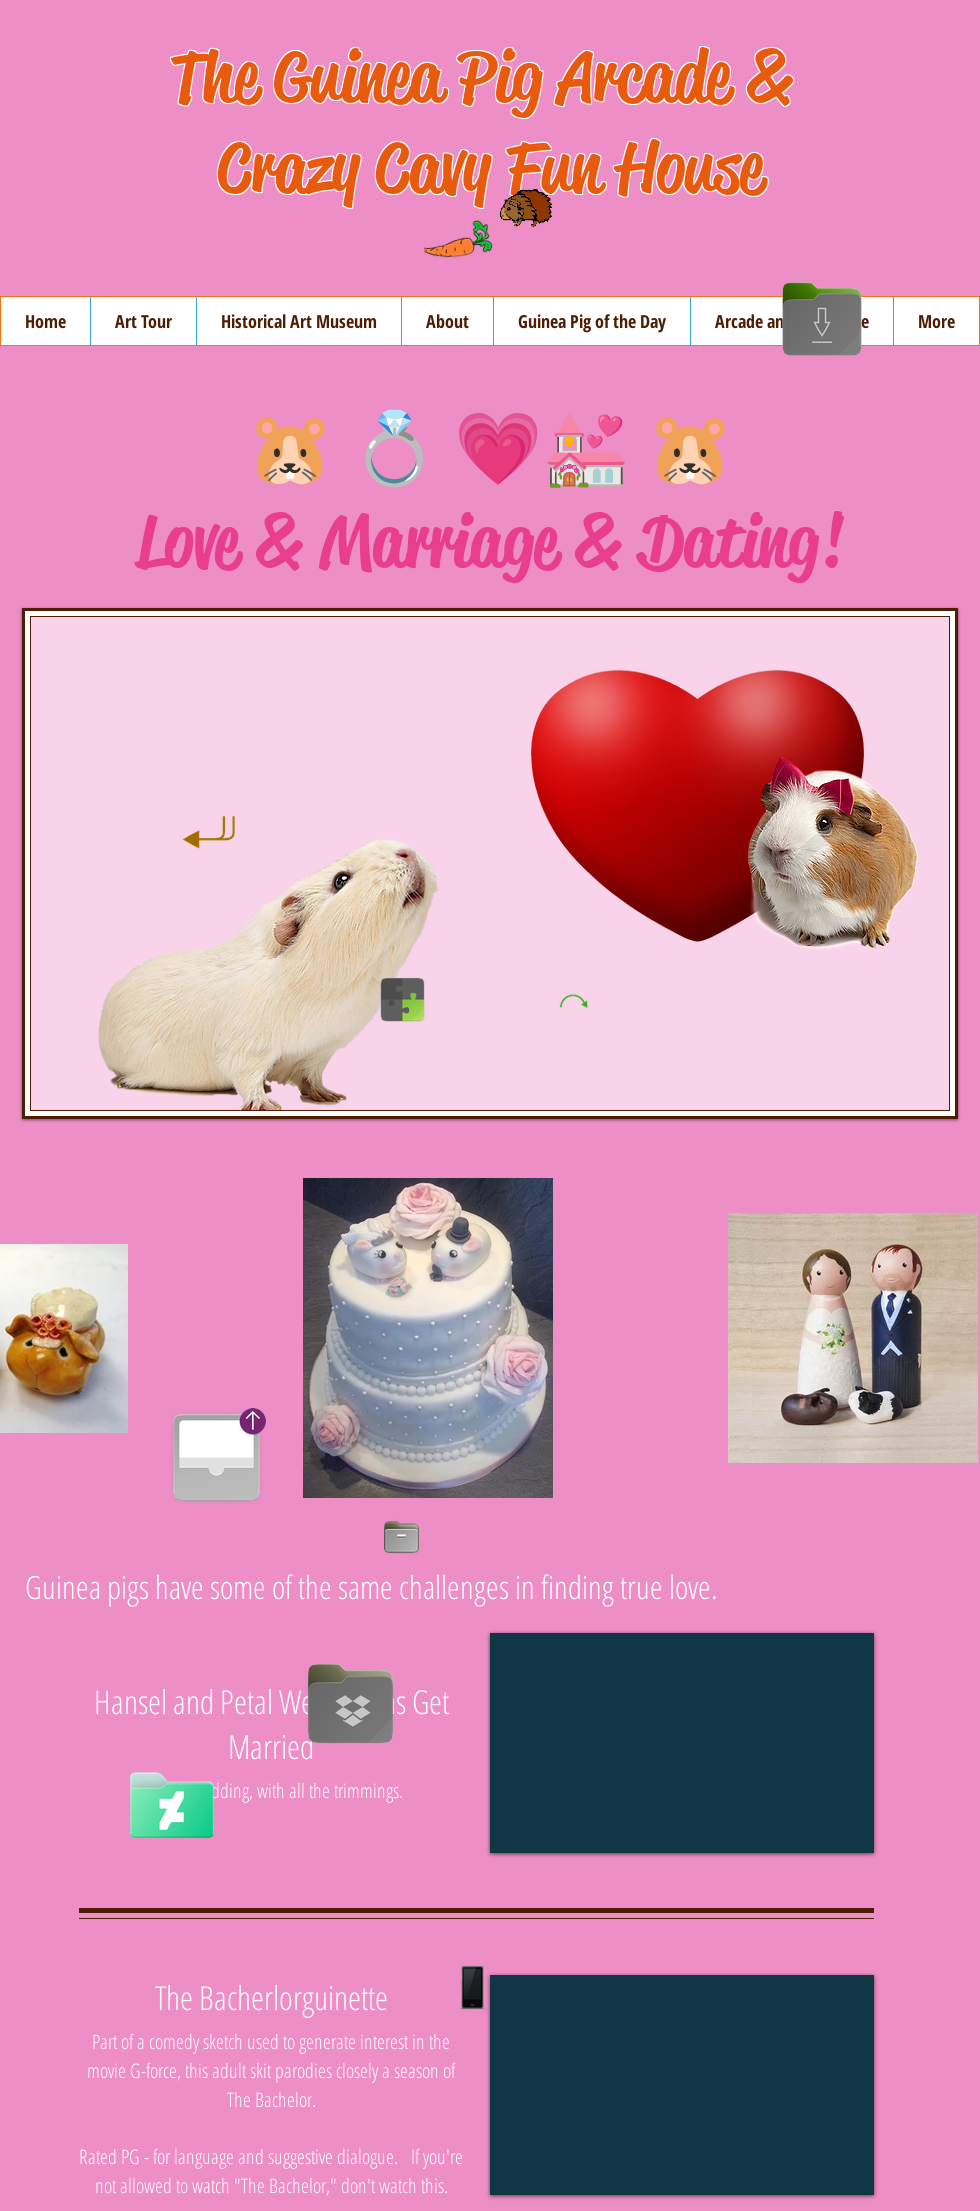 This screenshot has width=980, height=2211. What do you see at coordinates (402, 999) in the screenshot?
I see `open gnome extensions manager` at bounding box center [402, 999].